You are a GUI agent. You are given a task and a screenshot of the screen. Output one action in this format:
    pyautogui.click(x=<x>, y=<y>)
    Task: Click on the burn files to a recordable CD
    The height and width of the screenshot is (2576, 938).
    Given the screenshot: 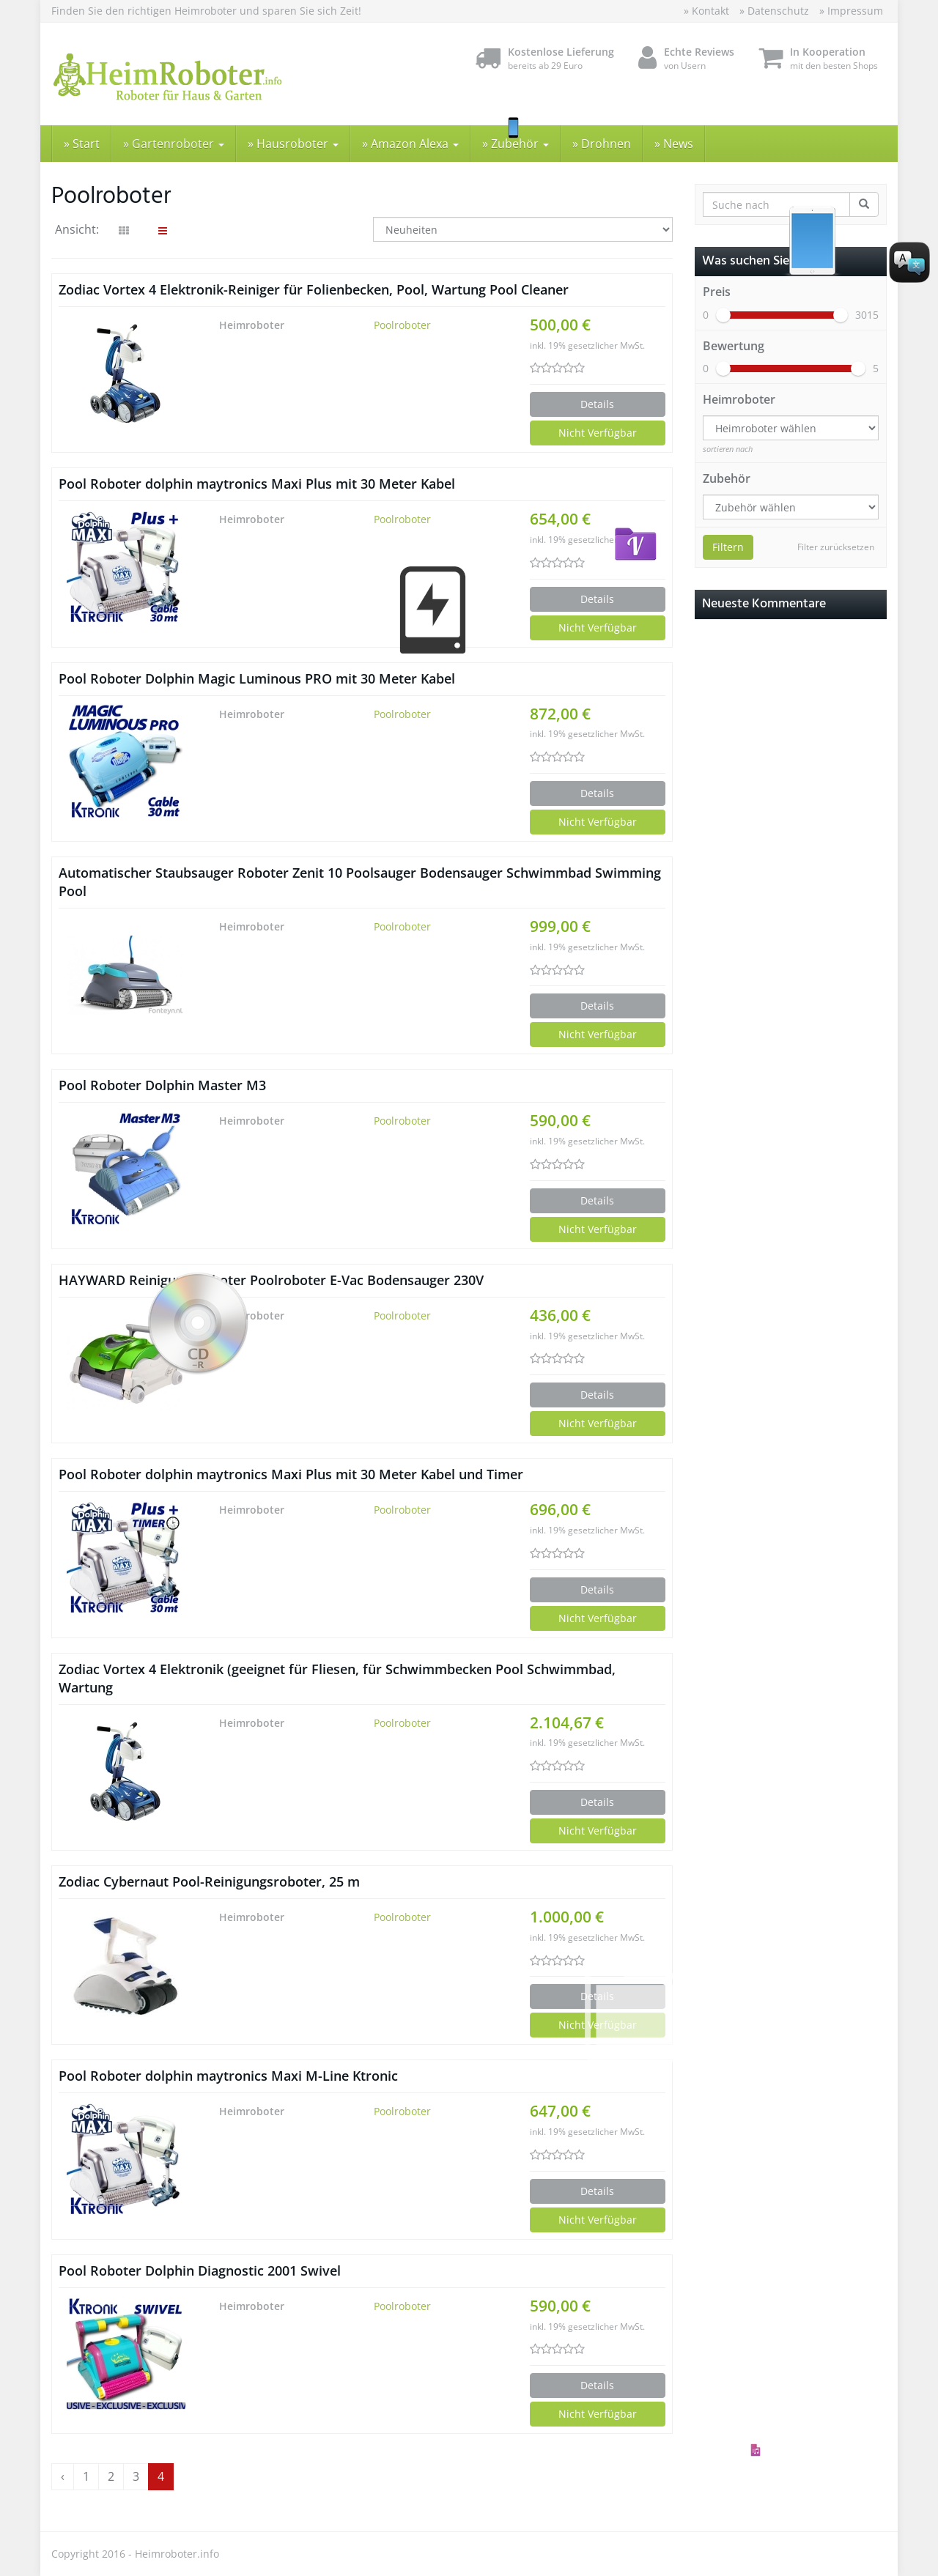 What is the action you would take?
    pyautogui.click(x=198, y=1325)
    